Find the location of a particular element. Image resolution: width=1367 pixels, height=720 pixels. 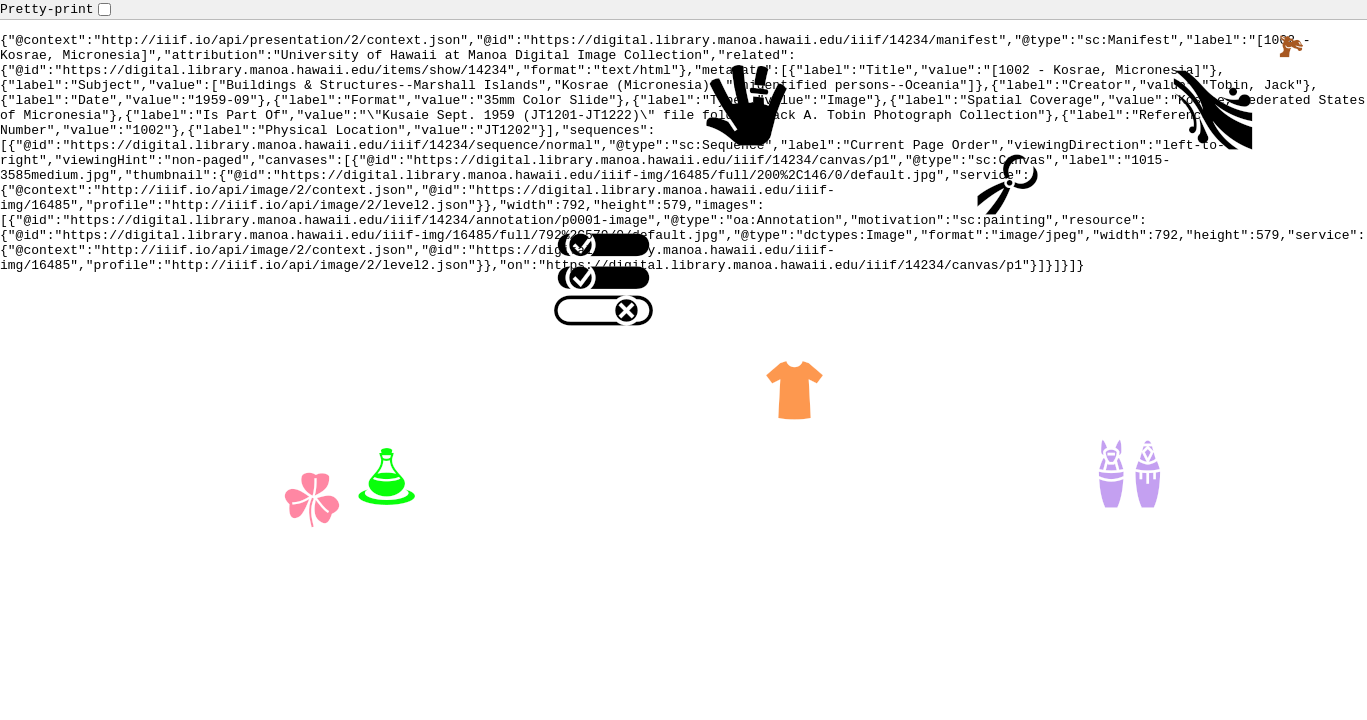

access ancient Egyptian artifacts or collectibles is located at coordinates (1129, 473).